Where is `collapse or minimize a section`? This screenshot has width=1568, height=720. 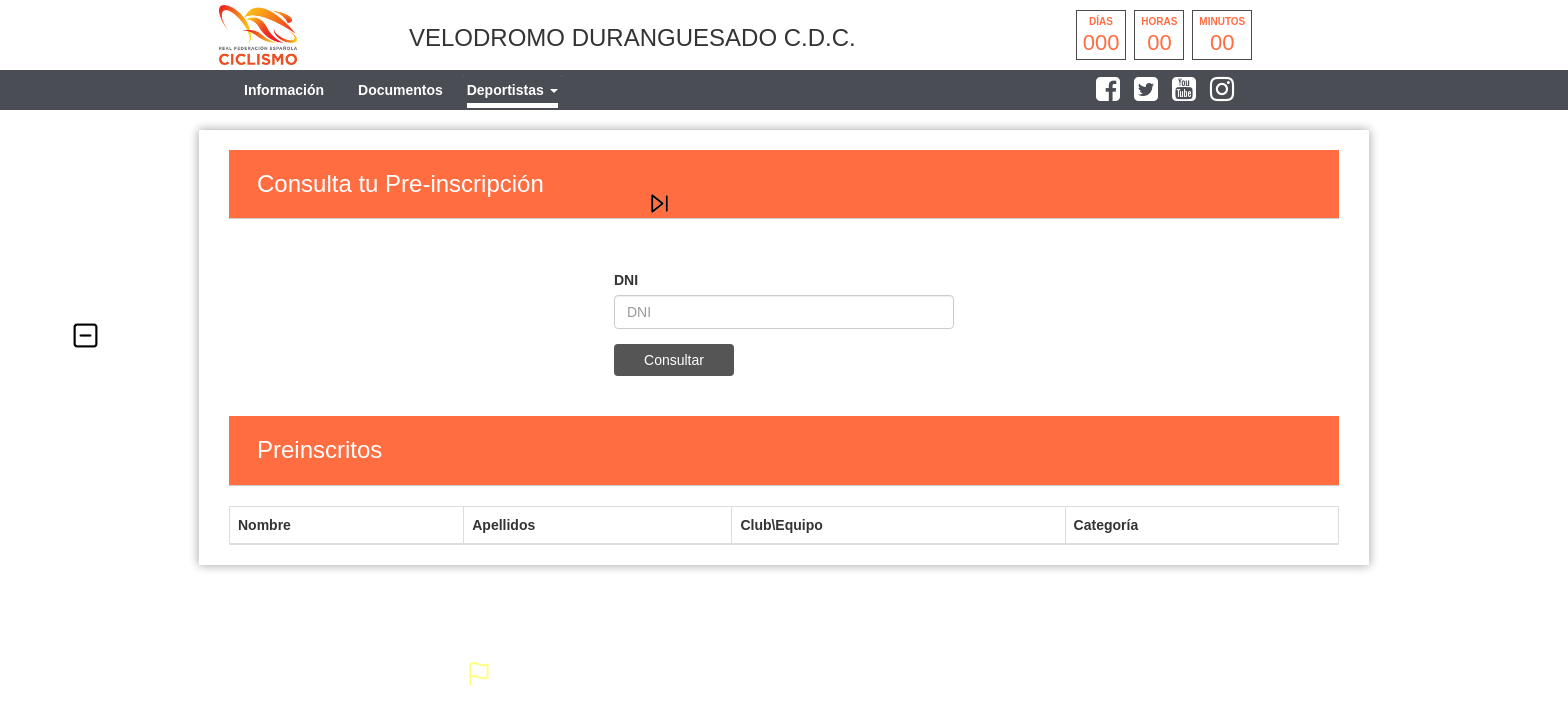
collapse or minimize a section is located at coordinates (85, 335).